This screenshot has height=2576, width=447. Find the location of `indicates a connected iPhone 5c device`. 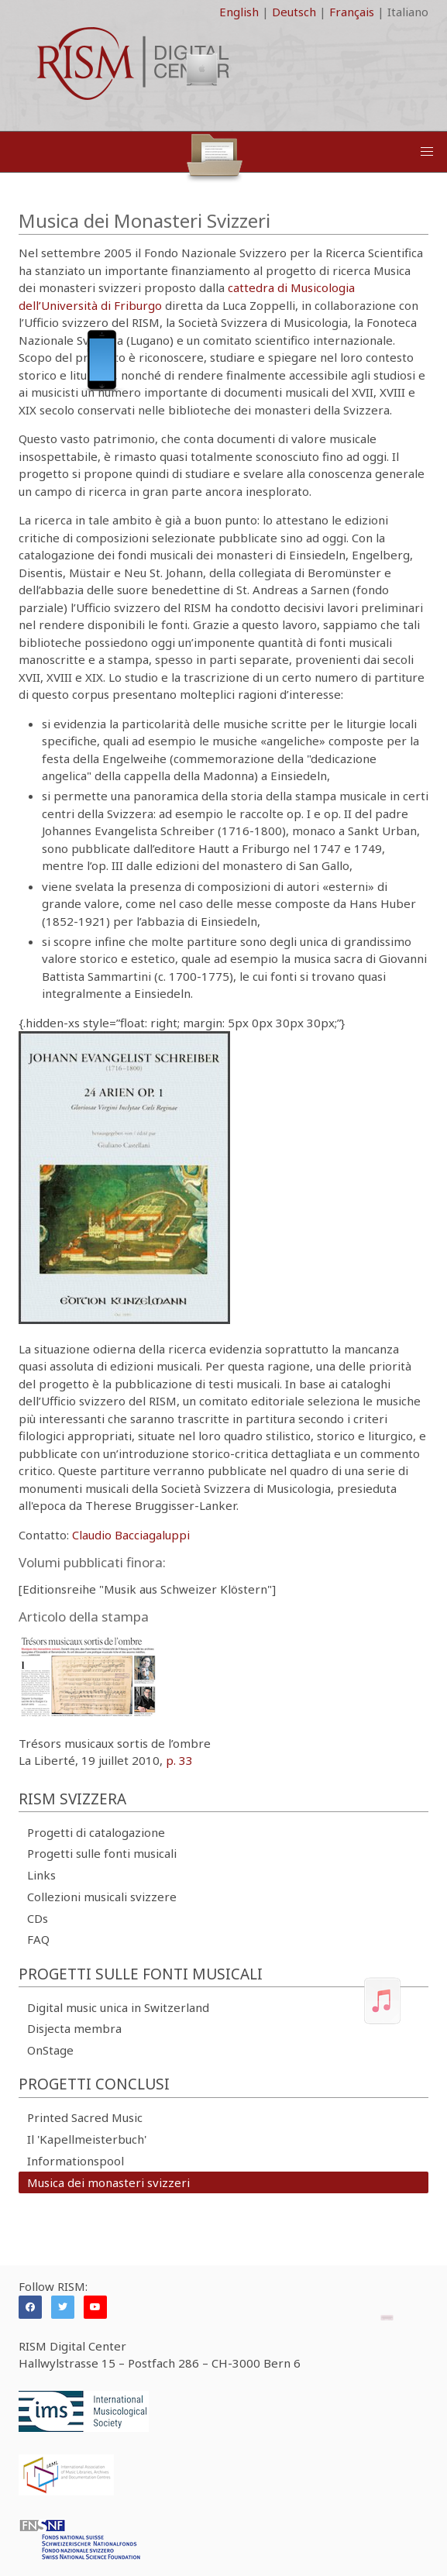

indicates a connected iPhone 5c device is located at coordinates (101, 360).